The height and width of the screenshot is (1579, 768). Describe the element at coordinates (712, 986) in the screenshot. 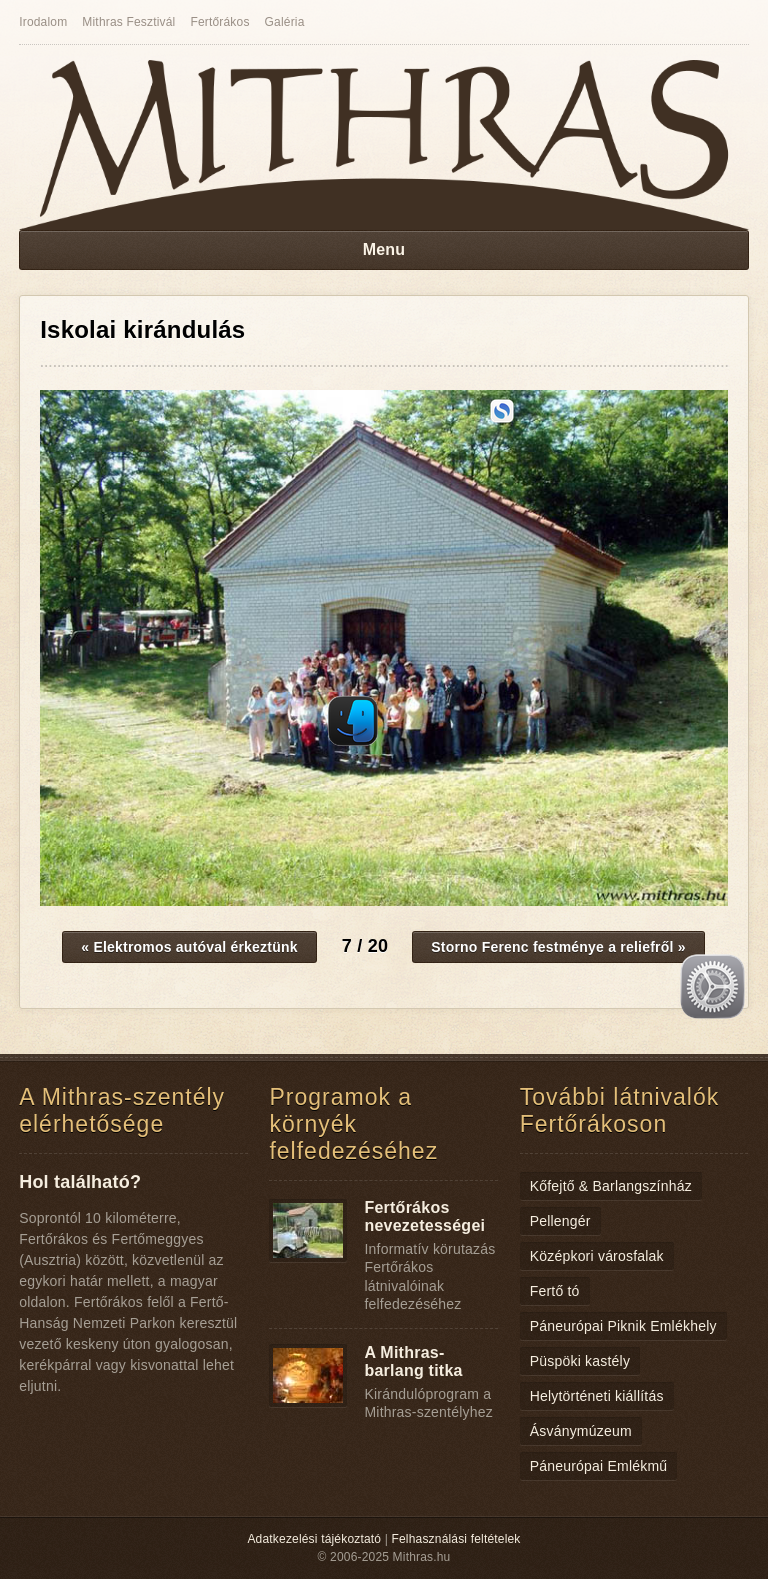

I see `open system preferences` at that location.